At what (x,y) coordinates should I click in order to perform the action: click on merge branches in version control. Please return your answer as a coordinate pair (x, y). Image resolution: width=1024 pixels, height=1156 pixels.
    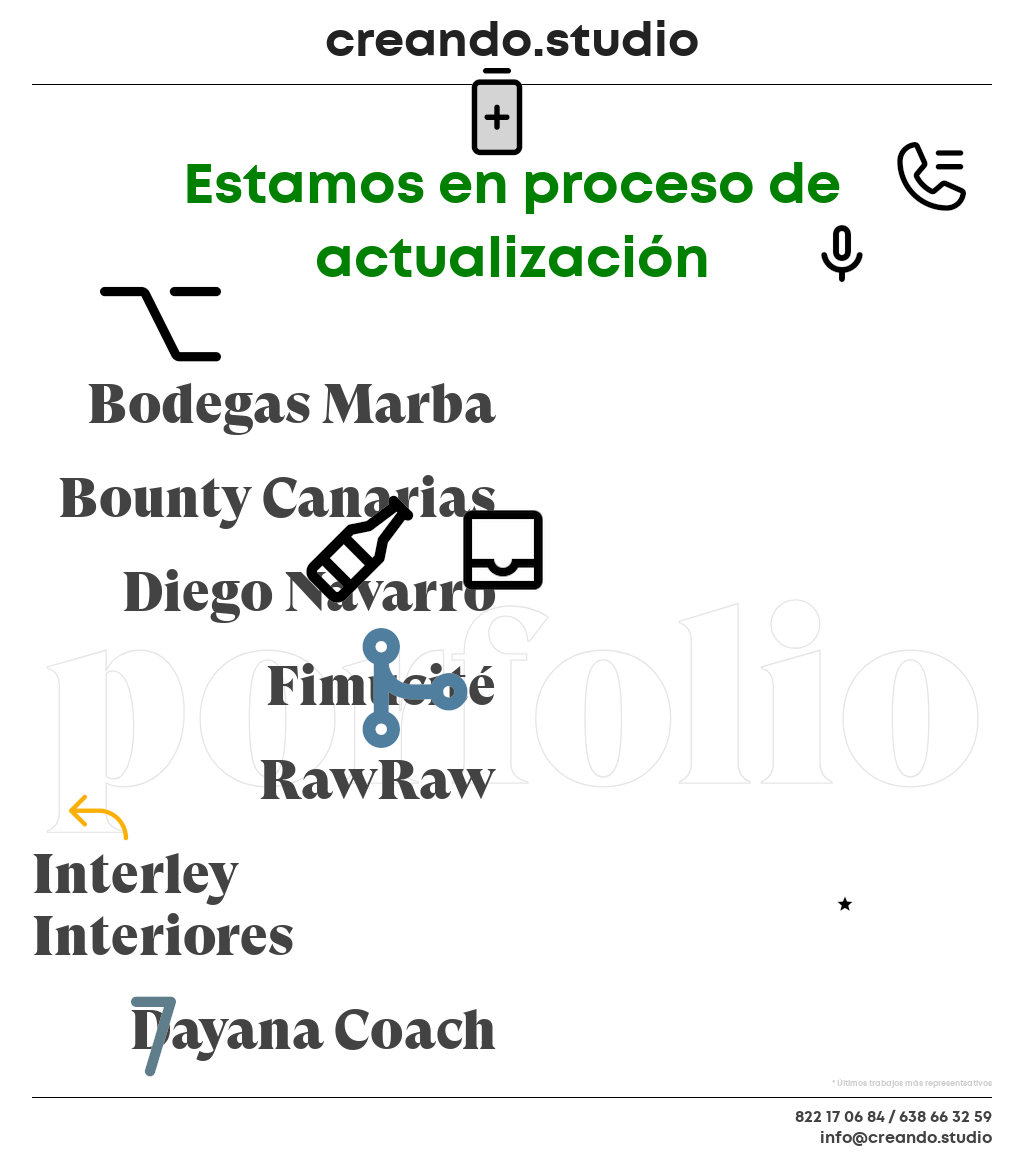
    Looking at the image, I should click on (415, 688).